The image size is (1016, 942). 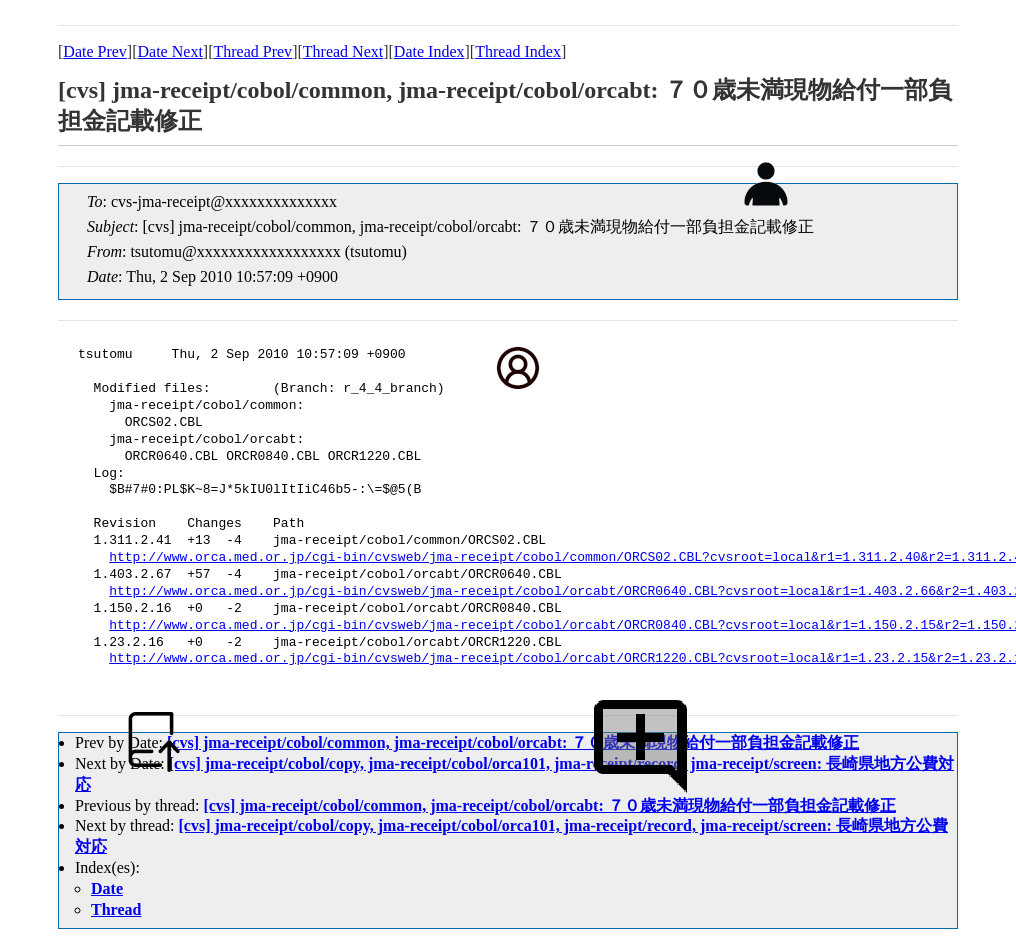 What do you see at coordinates (151, 742) in the screenshot?
I see `push changes to a repository` at bounding box center [151, 742].